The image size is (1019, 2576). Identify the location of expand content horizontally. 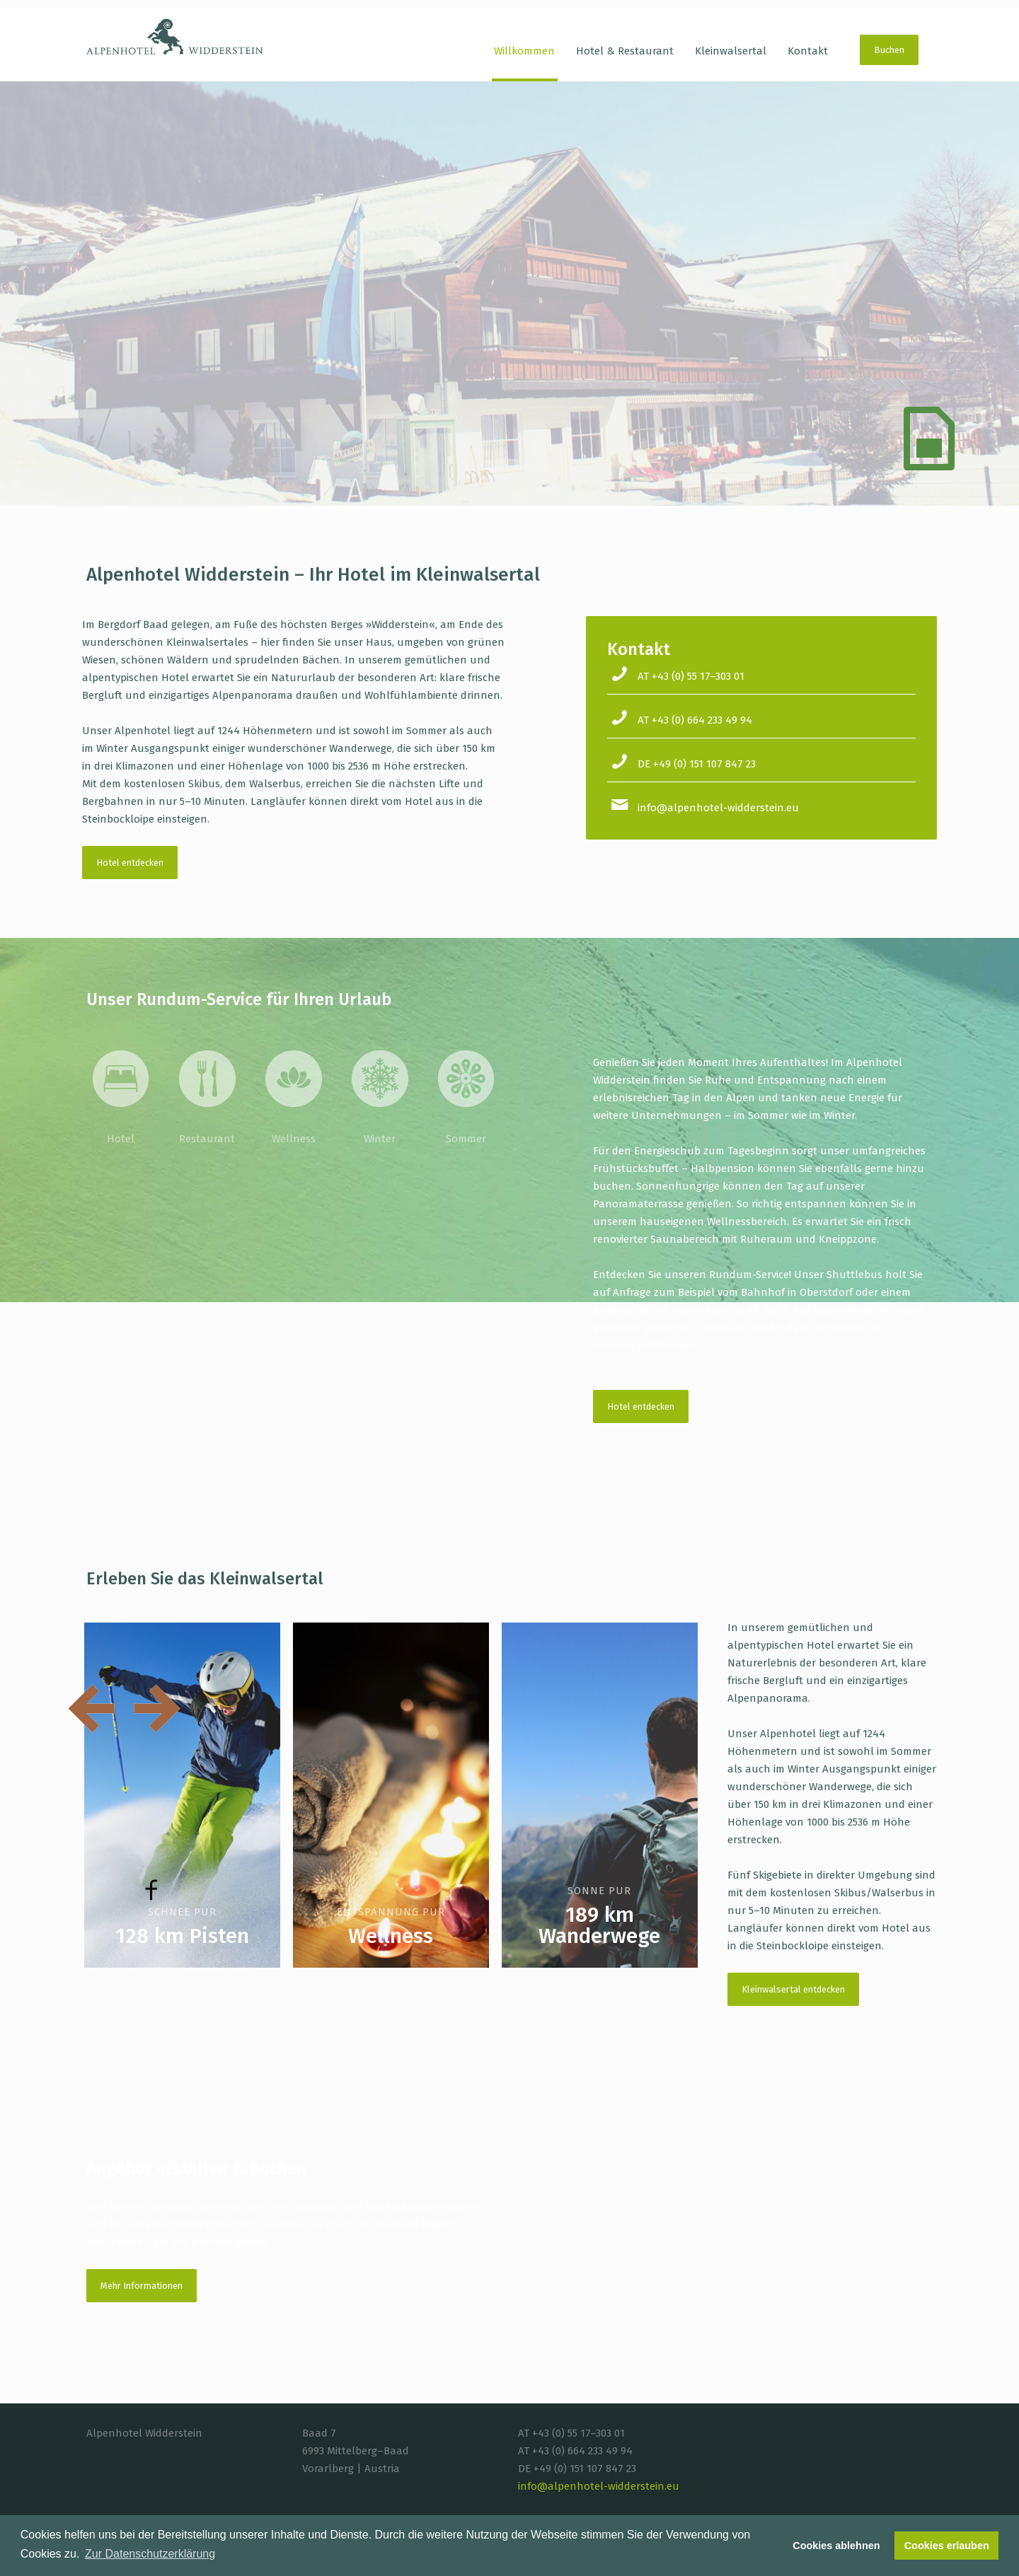
(124, 1708).